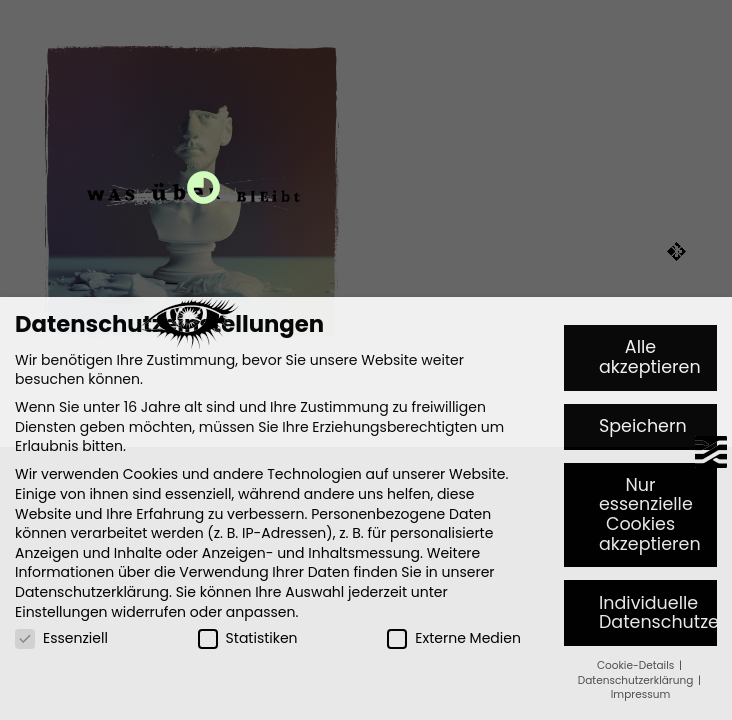 Image resolution: width=732 pixels, height=720 pixels. What do you see at coordinates (189, 323) in the screenshot?
I see `apache cassandra database logo` at bounding box center [189, 323].